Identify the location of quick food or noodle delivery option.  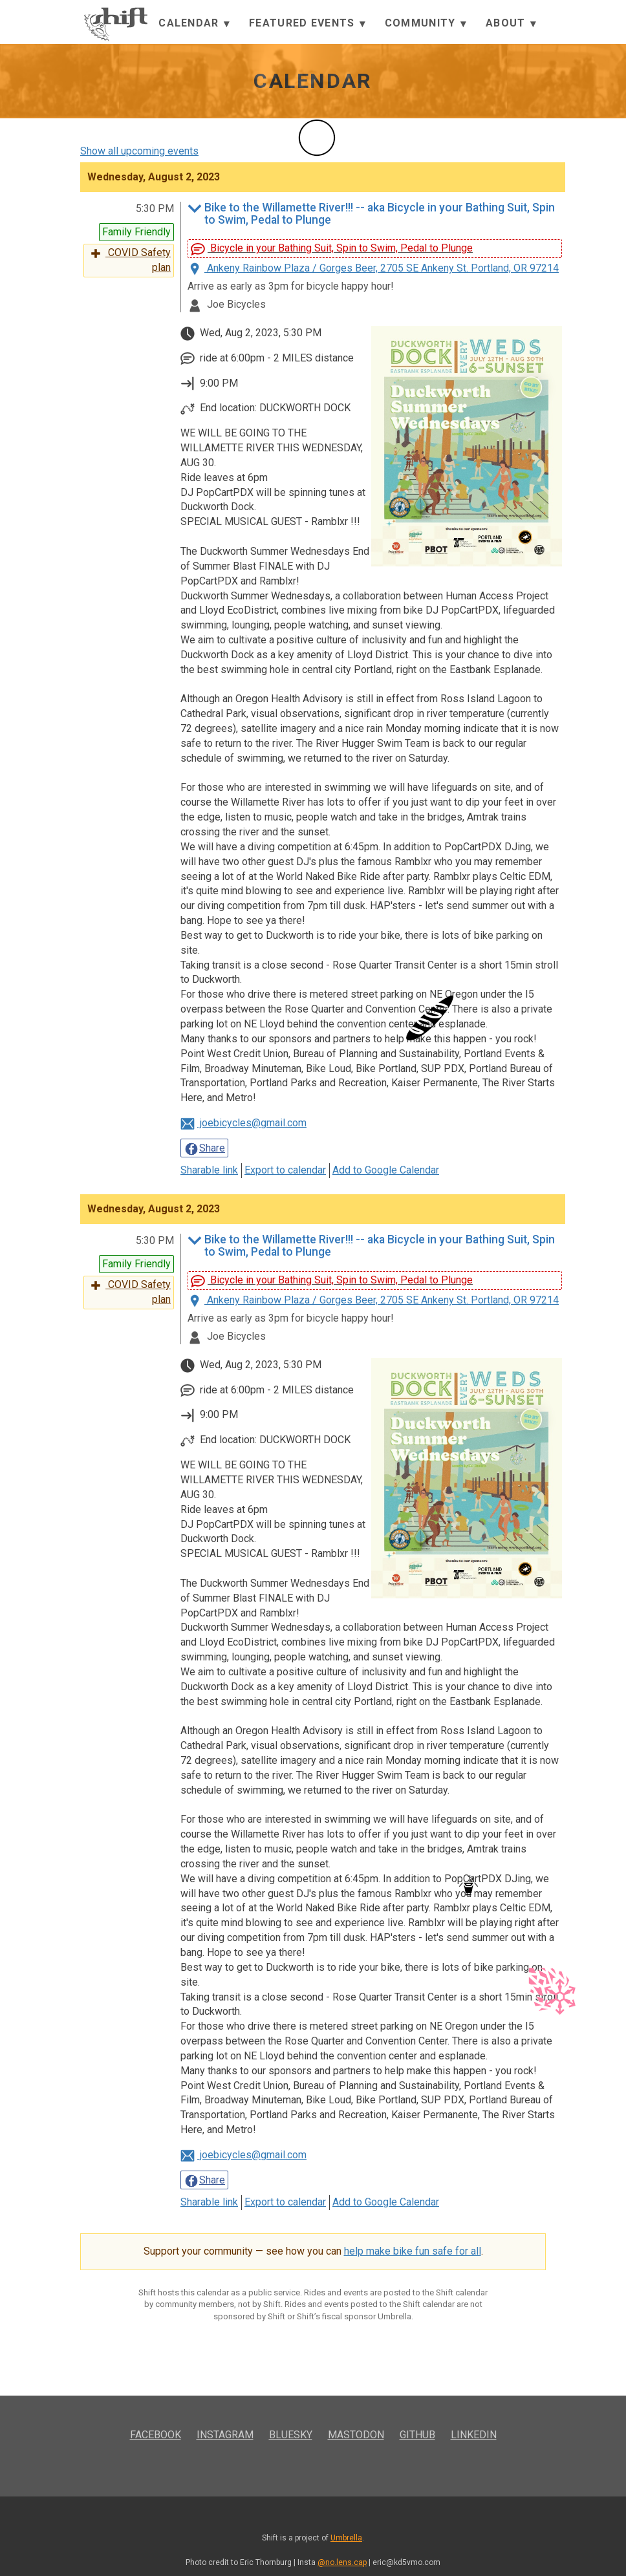
(468, 1885).